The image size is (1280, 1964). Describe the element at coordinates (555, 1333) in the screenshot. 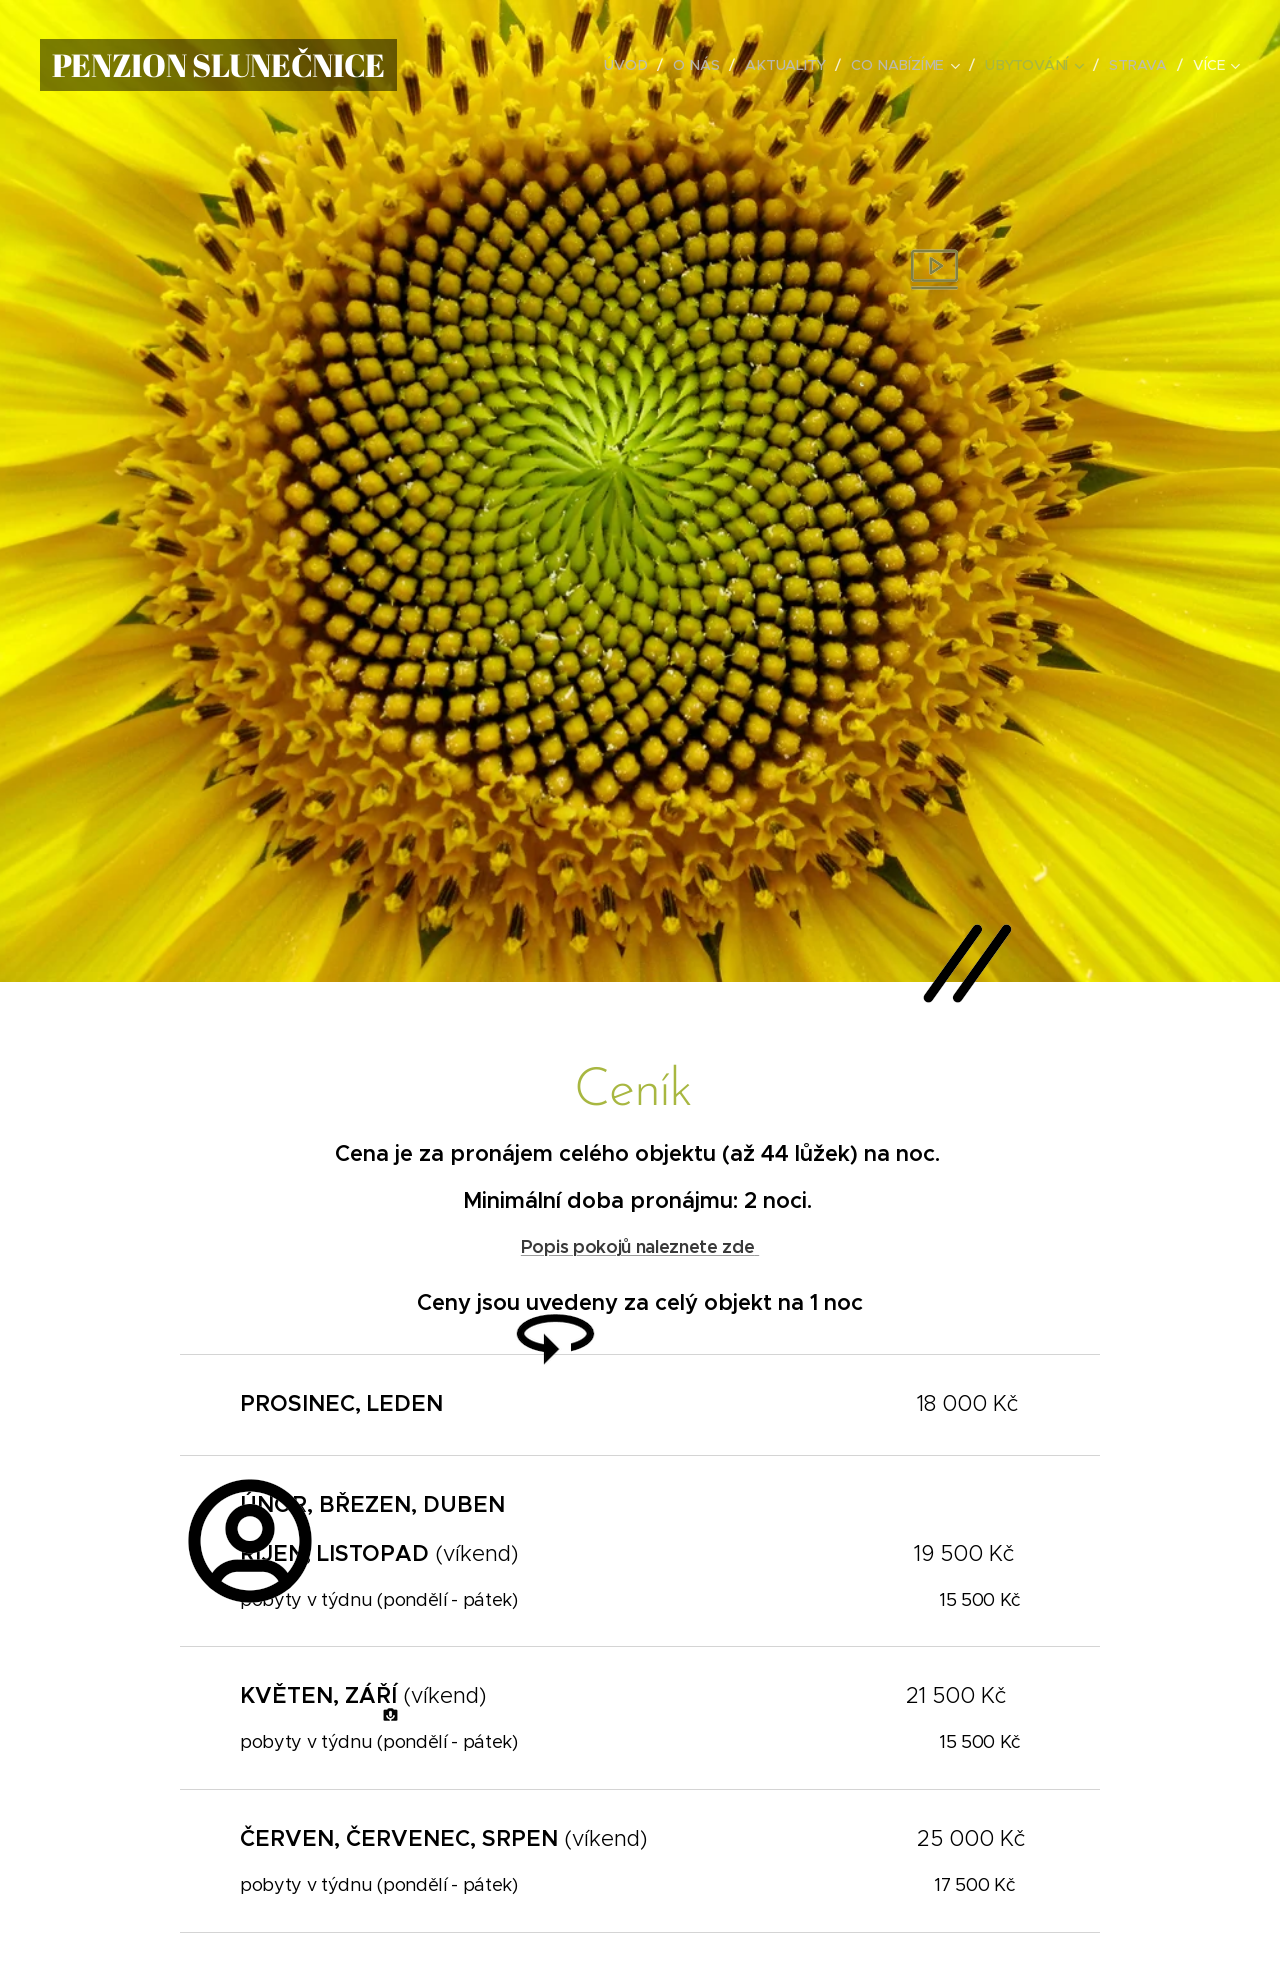

I see `view 360-degree panorama or image` at that location.